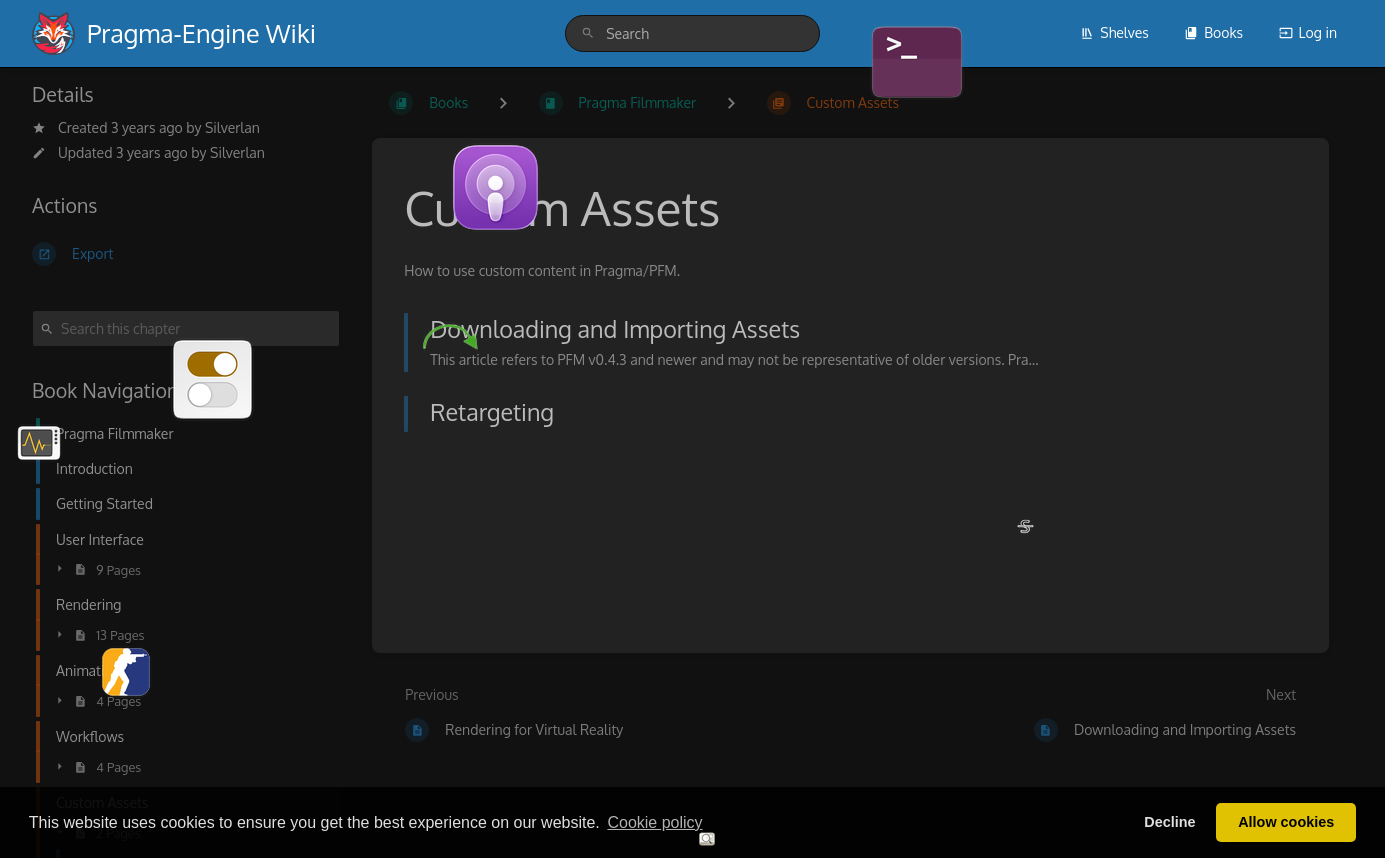 Image resolution: width=1385 pixels, height=858 pixels. What do you see at coordinates (450, 336) in the screenshot?
I see `redo the last undone action` at bounding box center [450, 336].